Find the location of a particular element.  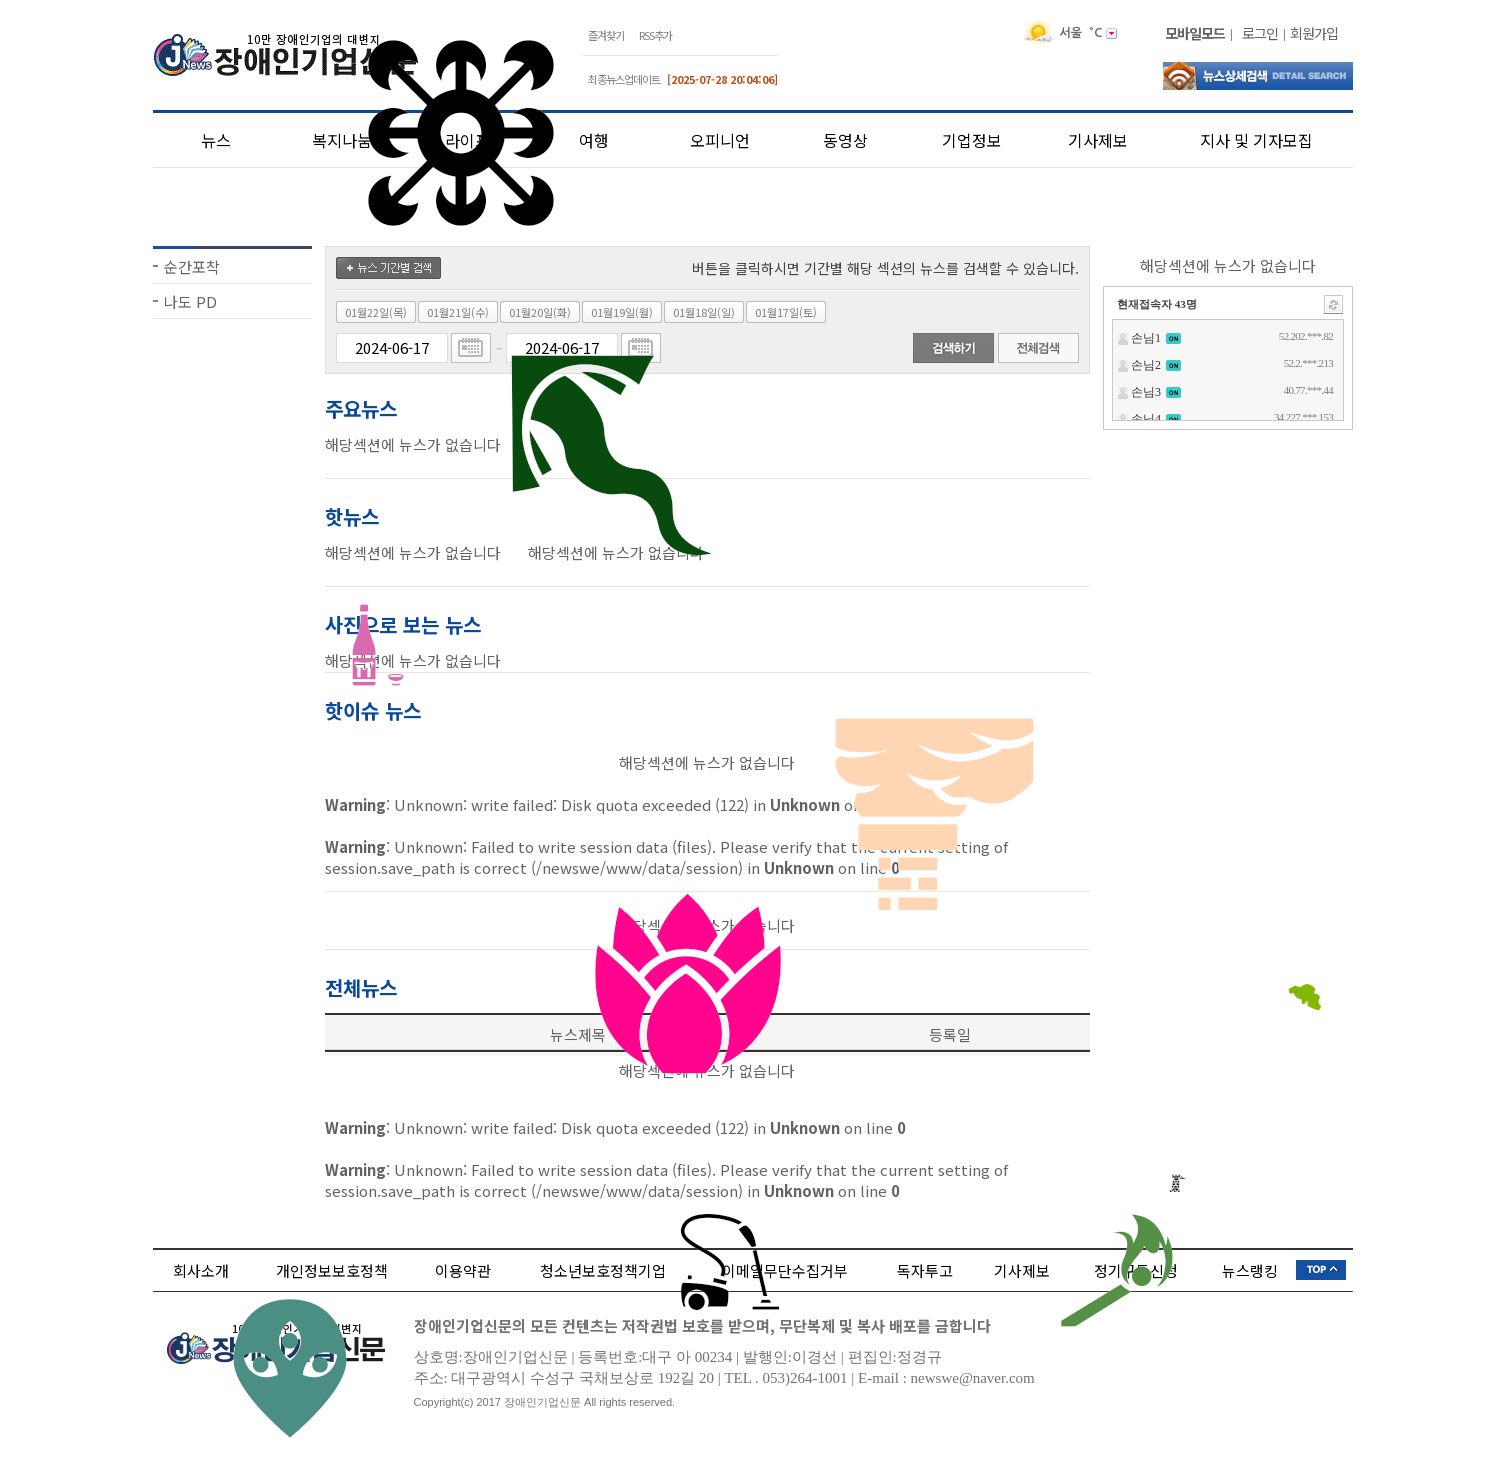

alien character or avatar selection is located at coordinates (290, 1368).